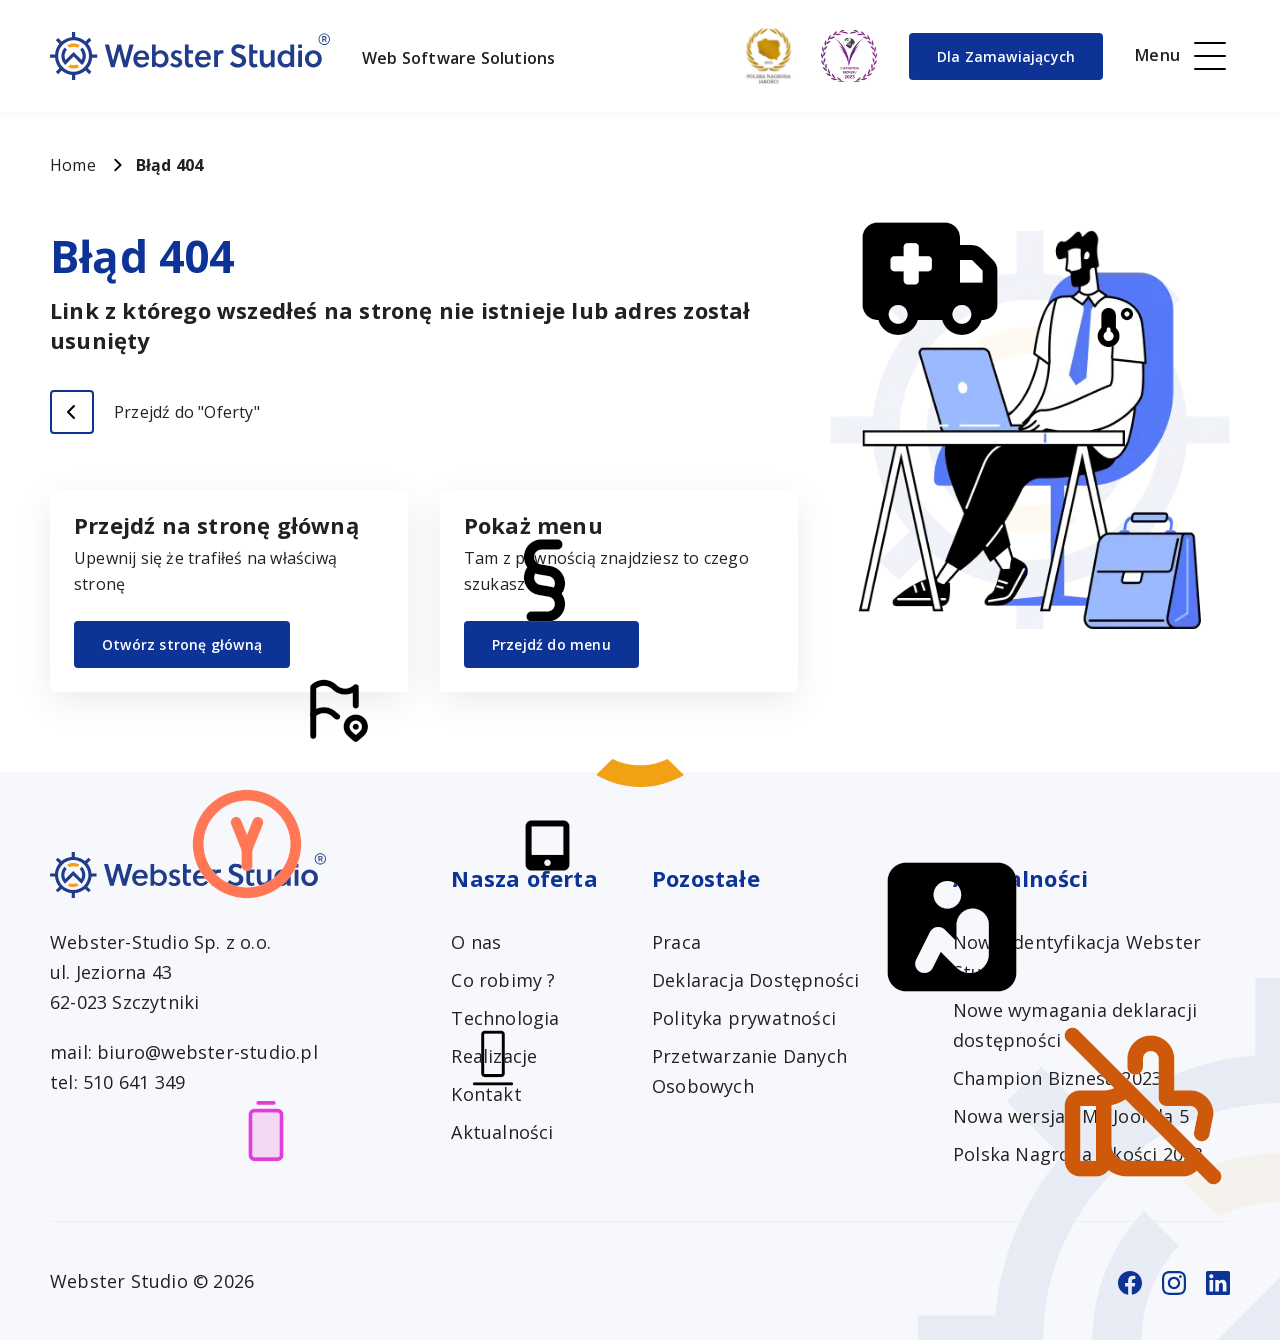  What do you see at coordinates (544, 580) in the screenshot?
I see `indicates a section or paragraph marker` at bounding box center [544, 580].